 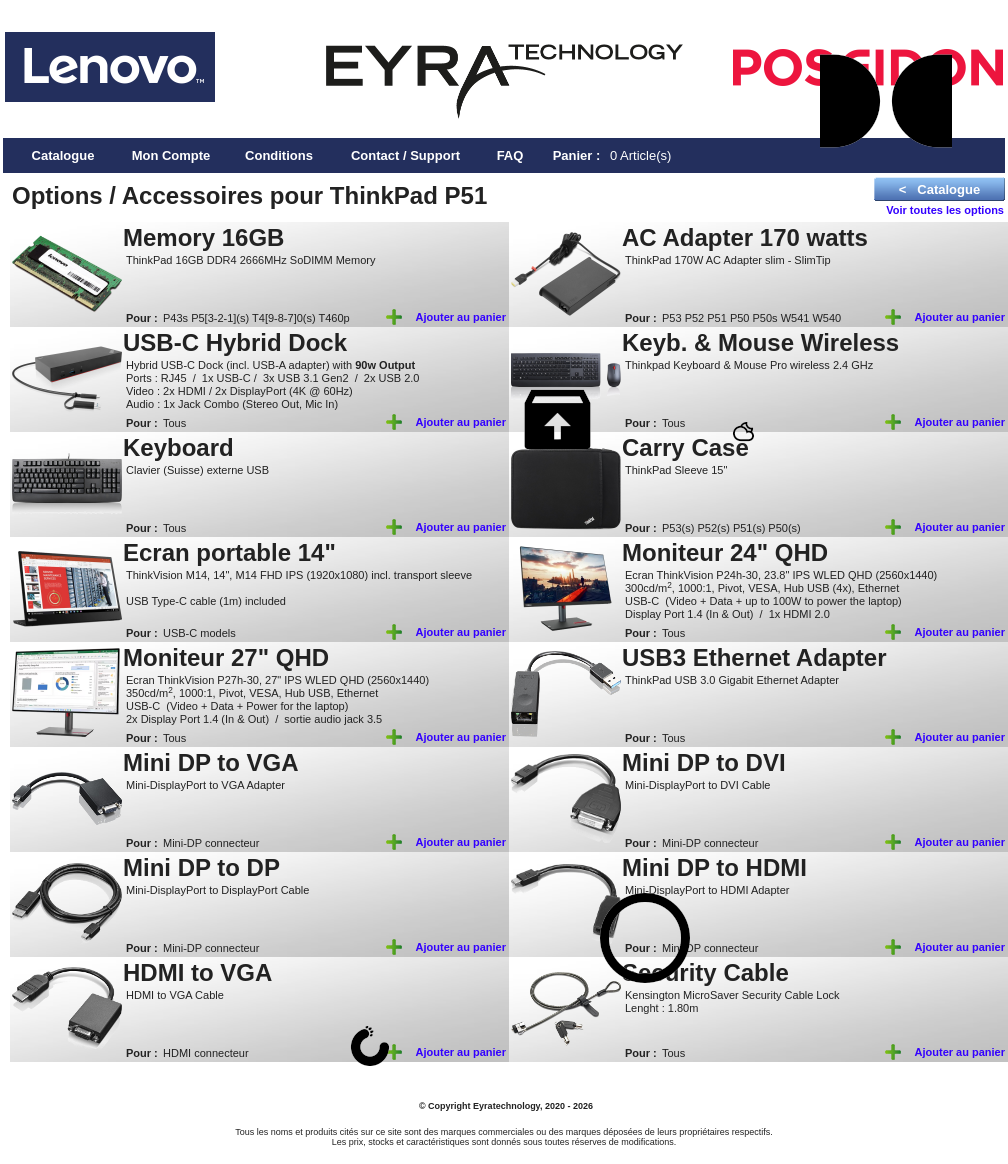 What do you see at coordinates (886, 101) in the screenshot?
I see `indicates dolby audio or surround sound support` at bounding box center [886, 101].